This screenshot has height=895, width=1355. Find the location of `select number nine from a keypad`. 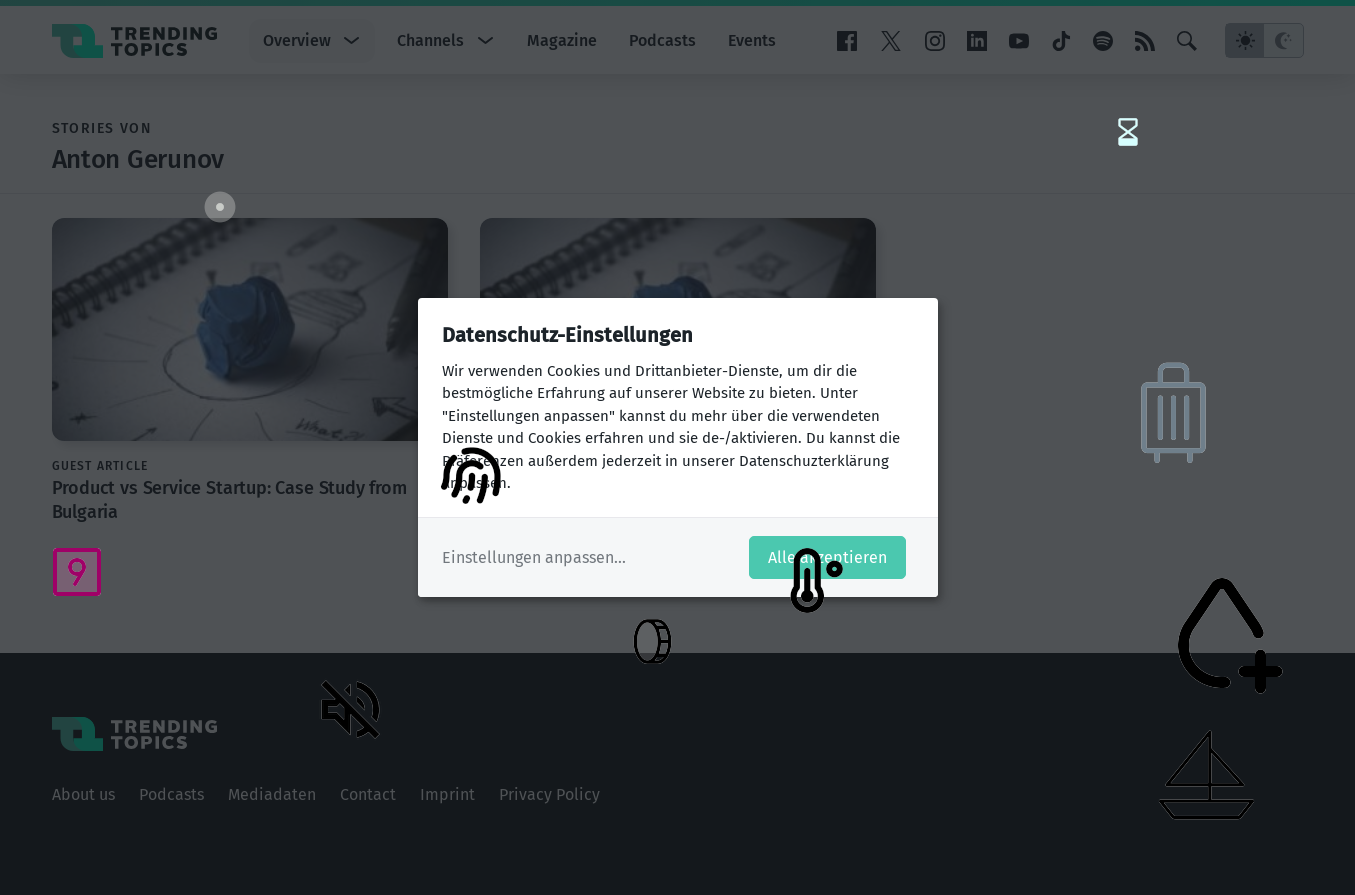

select number nine from a keypad is located at coordinates (77, 572).